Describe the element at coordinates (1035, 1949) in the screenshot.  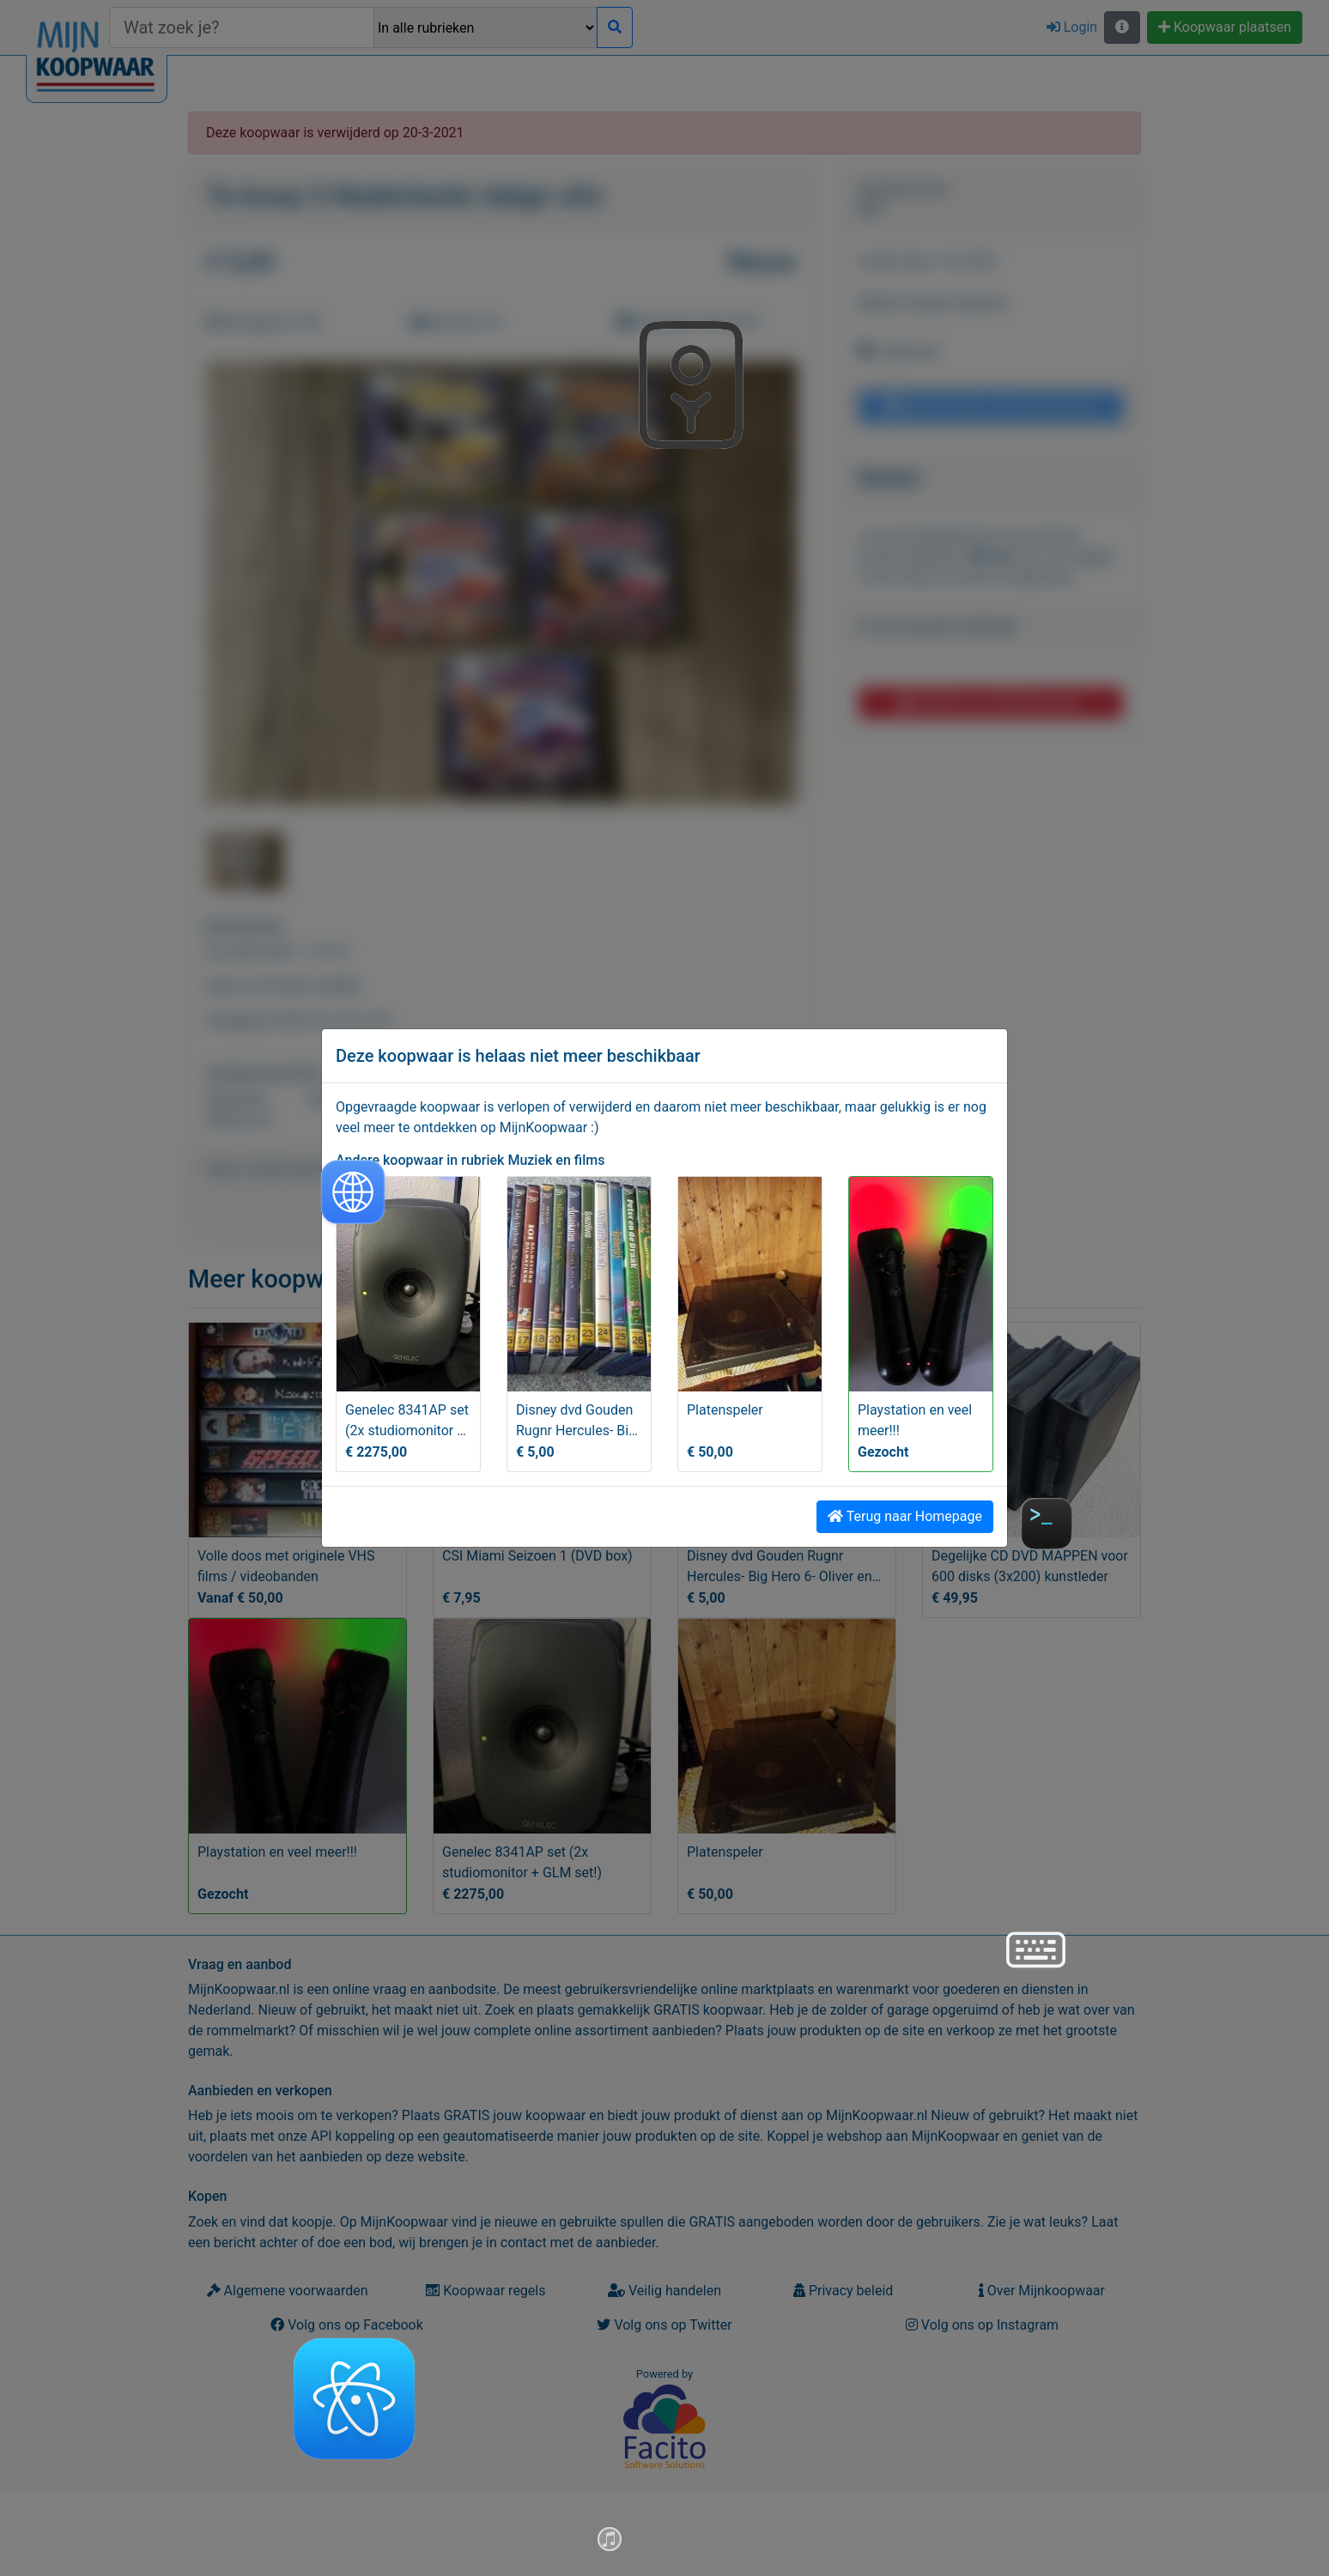
I see `virtual keyboard is disabled` at that location.